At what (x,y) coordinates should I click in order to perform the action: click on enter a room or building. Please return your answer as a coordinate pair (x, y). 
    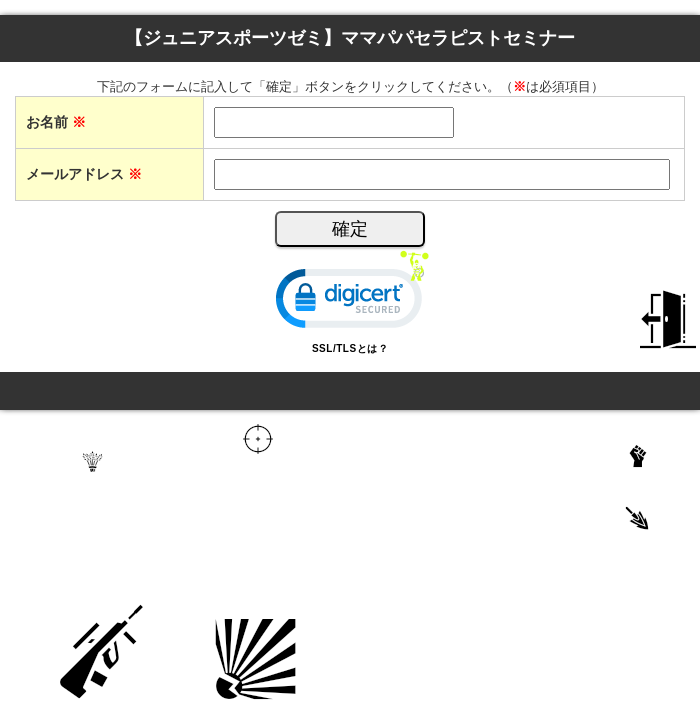
    Looking at the image, I should click on (668, 319).